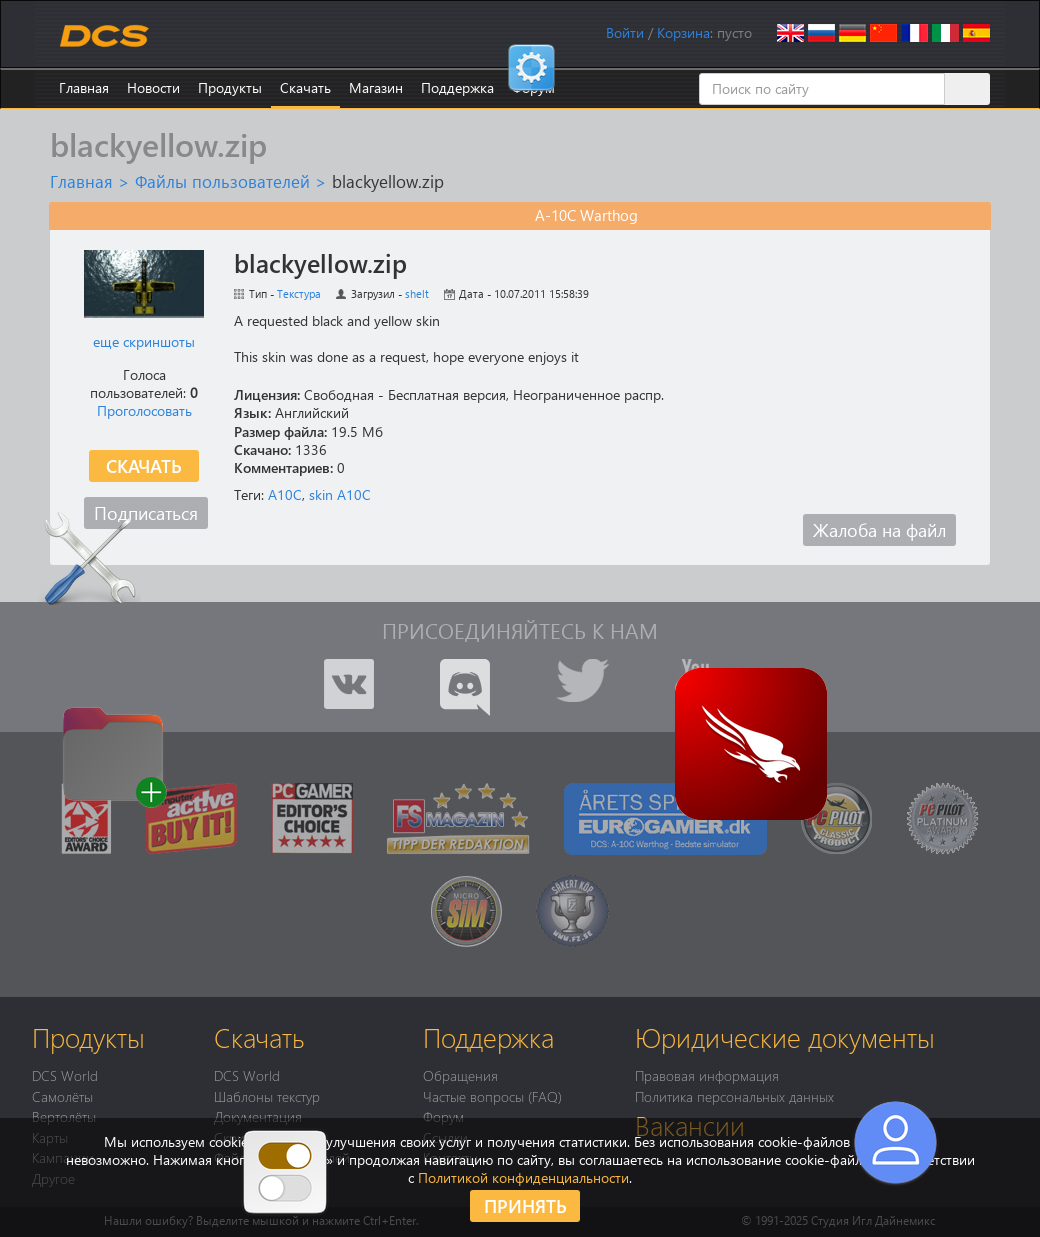  I want to click on indicates a personal or user-owned item, so click(895, 1142).